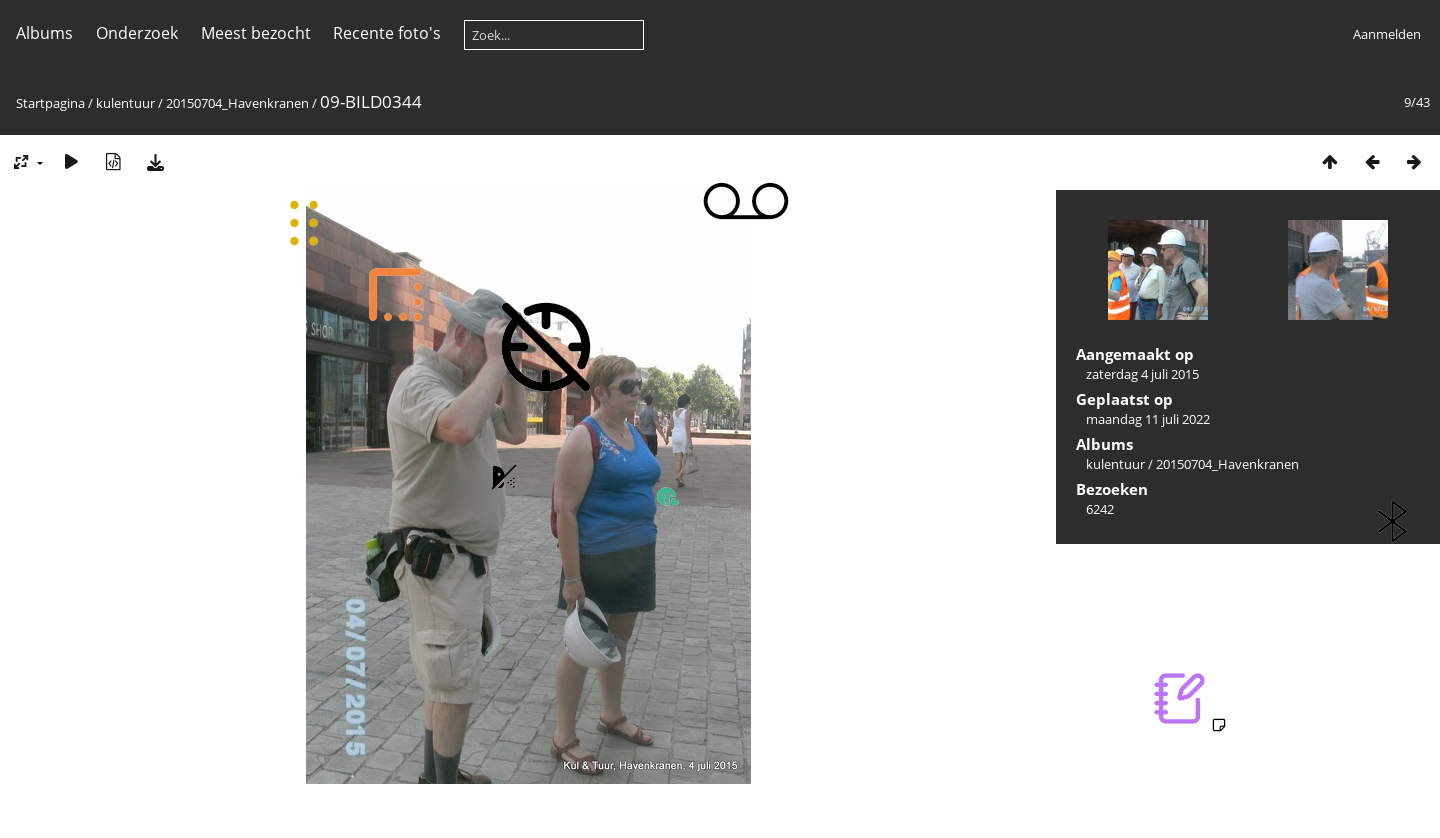 Image resolution: width=1440 pixels, height=838 pixels. I want to click on toggle bluetooth connectivity, so click(1392, 521).